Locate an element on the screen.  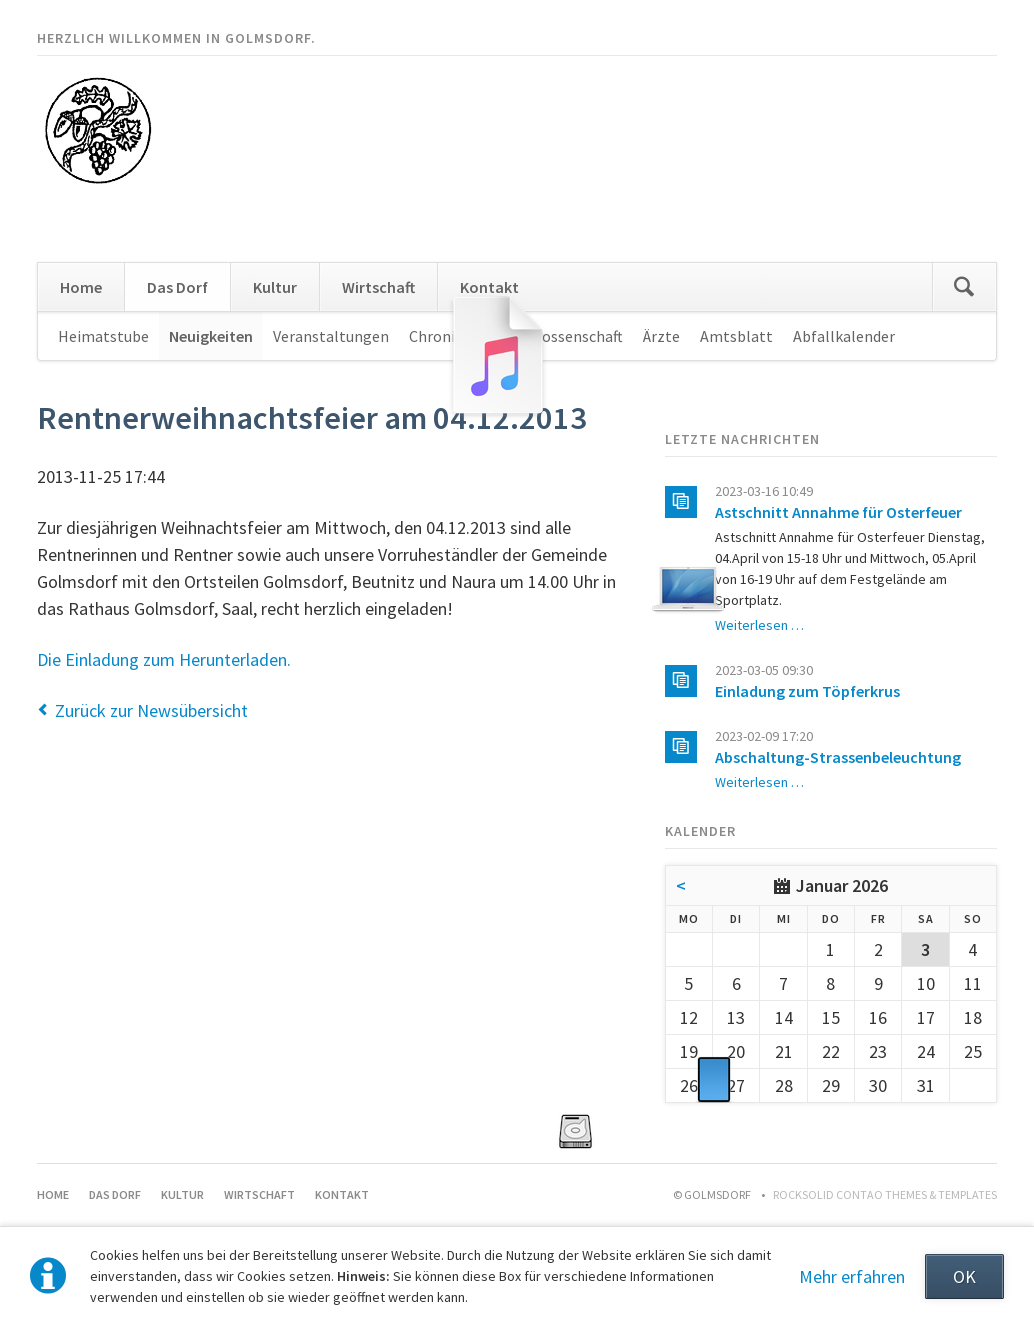
indicates a connected iPad device is located at coordinates (714, 1080).